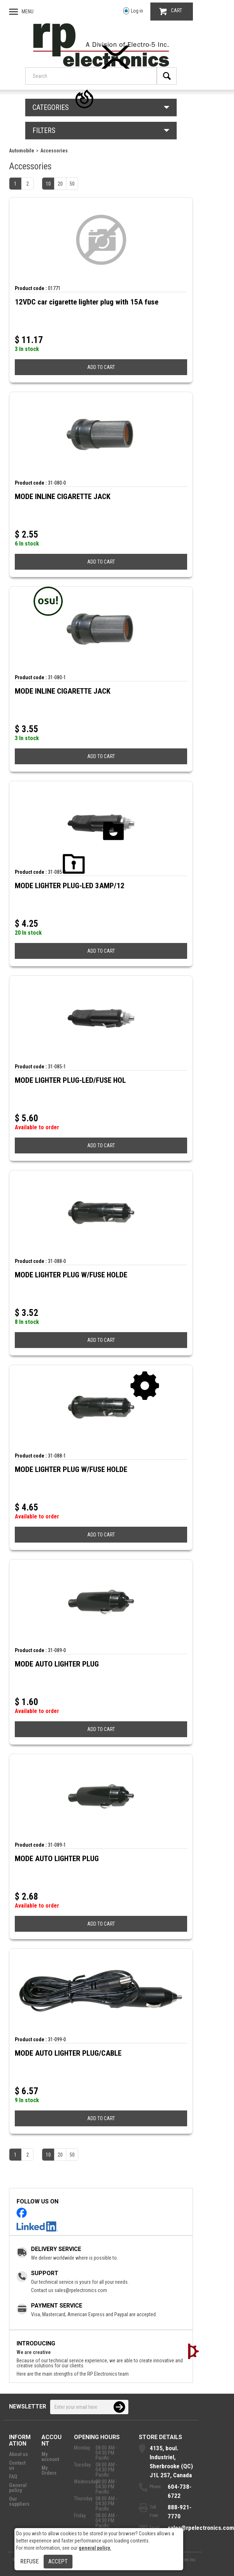 The width and height of the screenshot is (234, 2576). What do you see at coordinates (48, 601) in the screenshot?
I see `open osu! rhythm game` at bounding box center [48, 601].